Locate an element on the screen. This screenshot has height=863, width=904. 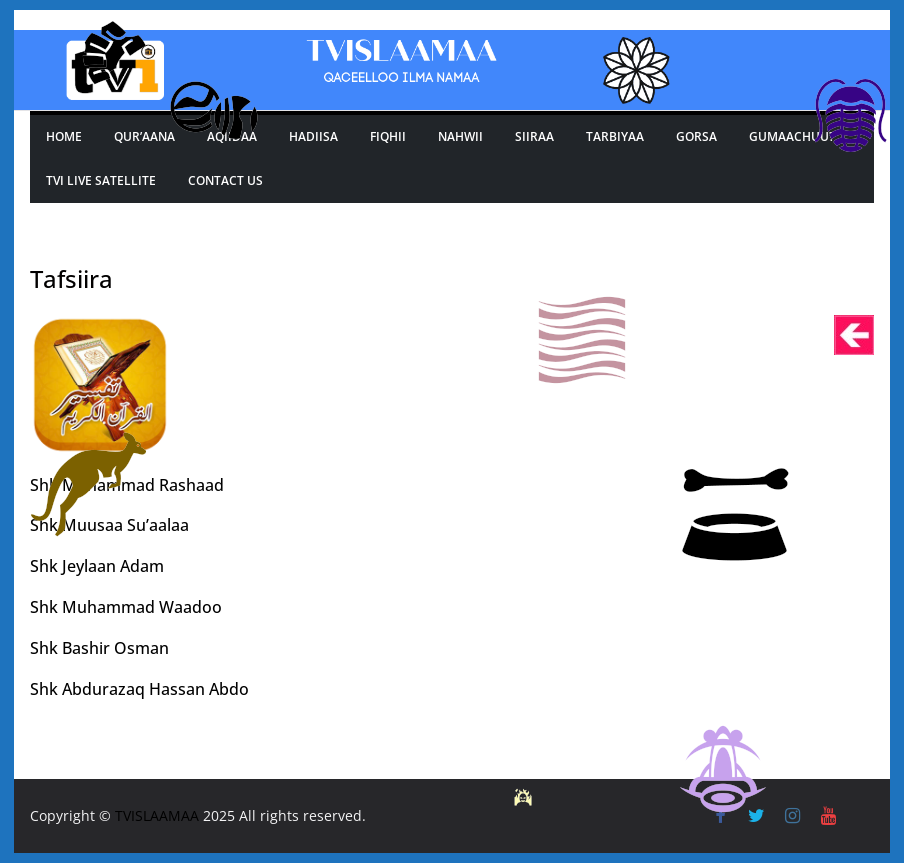
access pet feeding schedule is located at coordinates (734, 509).